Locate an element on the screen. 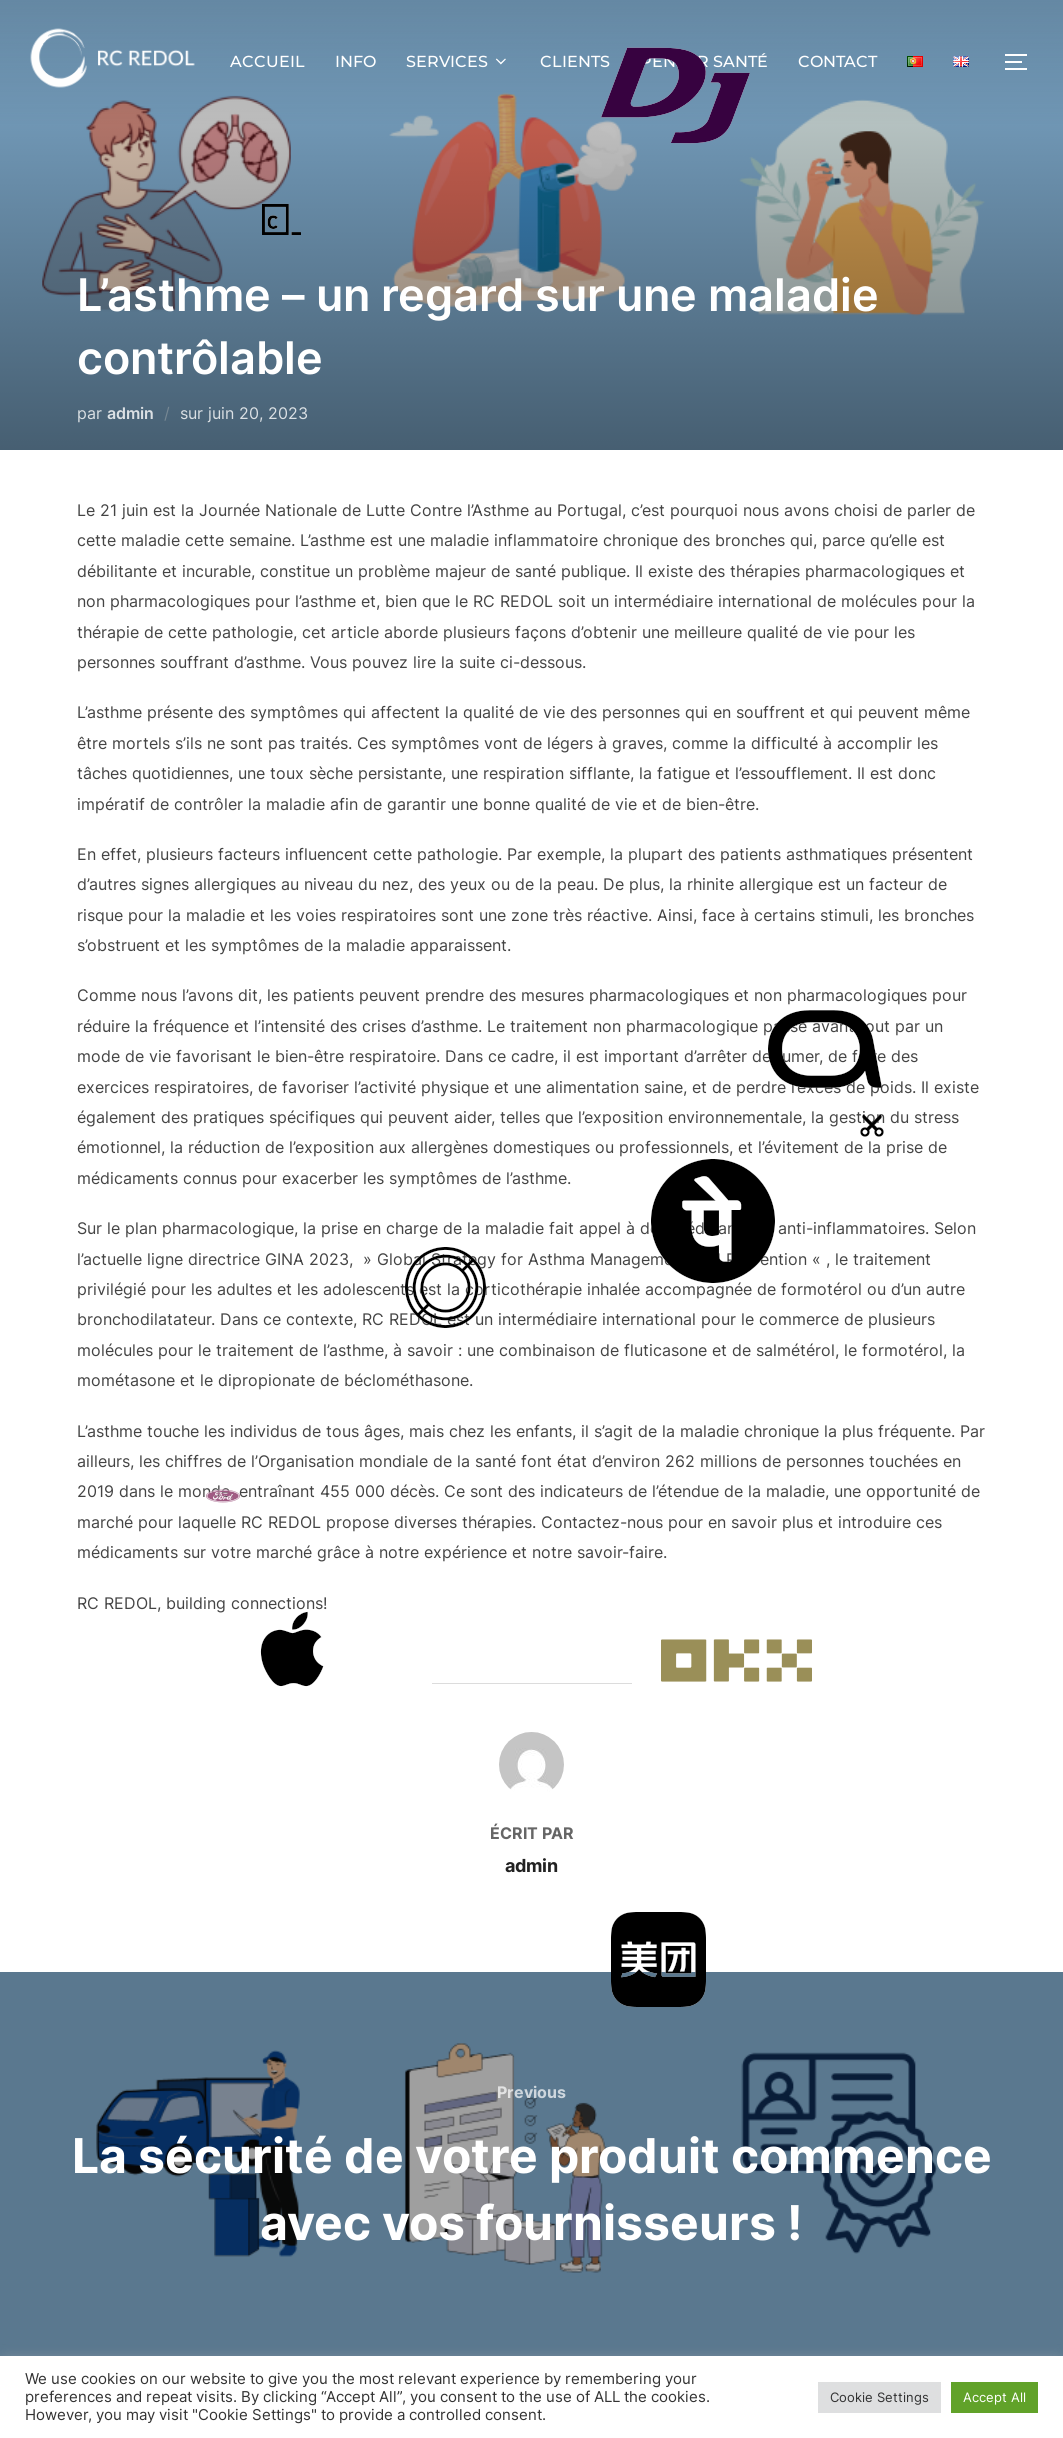 This screenshot has width=1063, height=2438. circle company logo is located at coordinates (445, 1287).